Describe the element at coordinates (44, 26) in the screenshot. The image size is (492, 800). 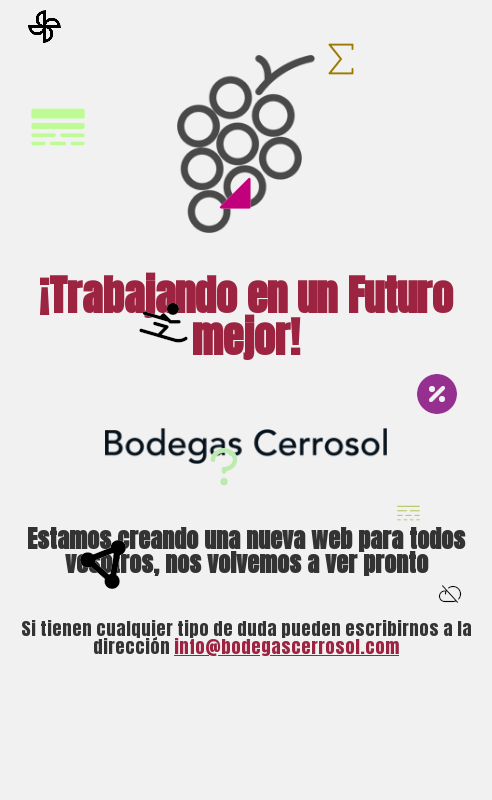
I see `access toys or games category` at that location.